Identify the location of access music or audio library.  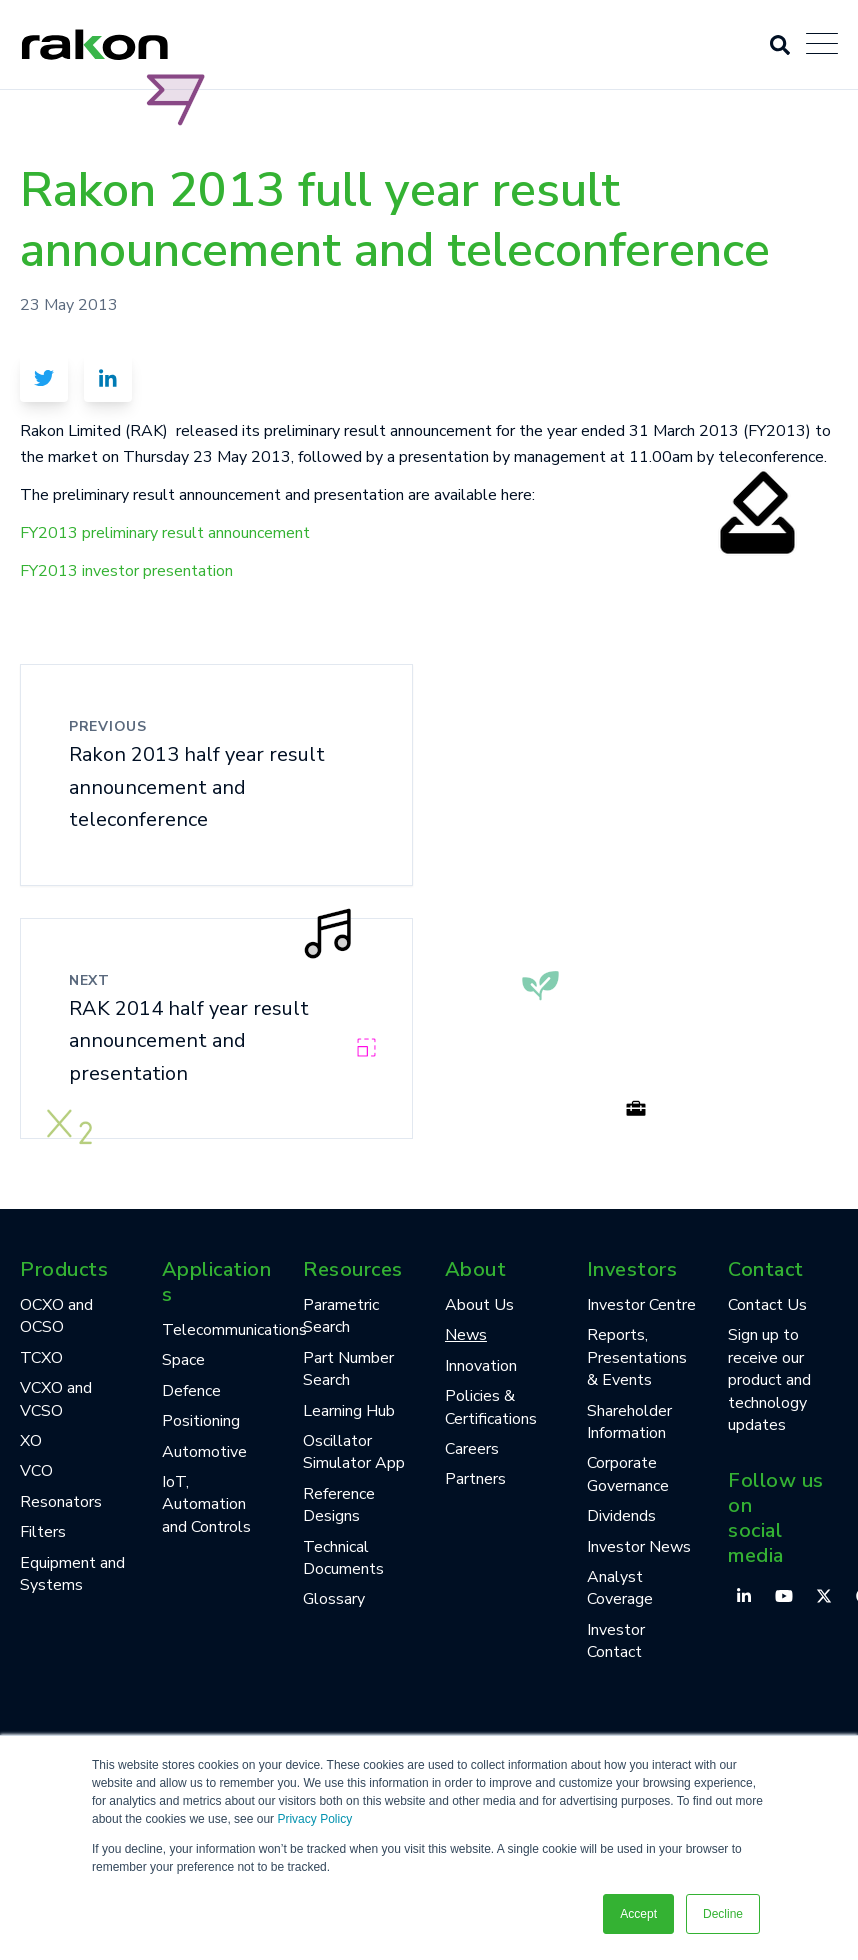
(330, 934).